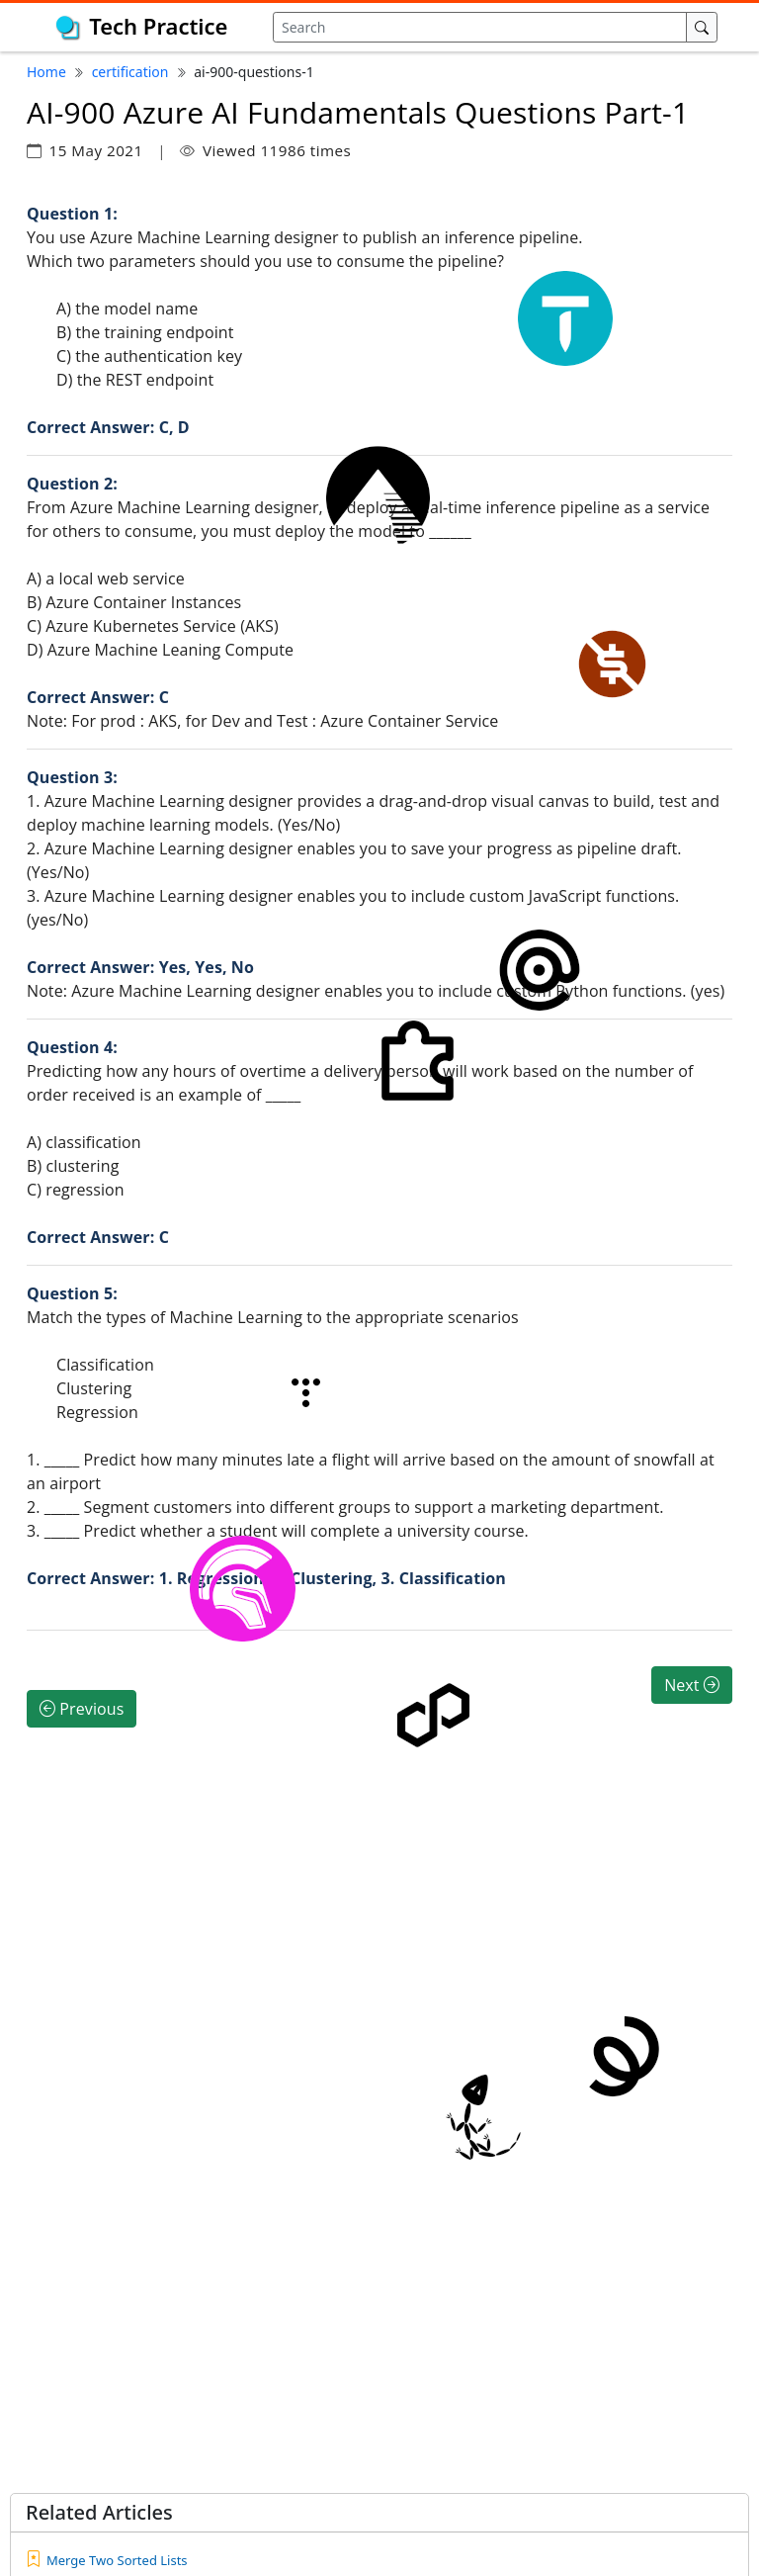  I want to click on visit tistory blog platform, so click(305, 1392).